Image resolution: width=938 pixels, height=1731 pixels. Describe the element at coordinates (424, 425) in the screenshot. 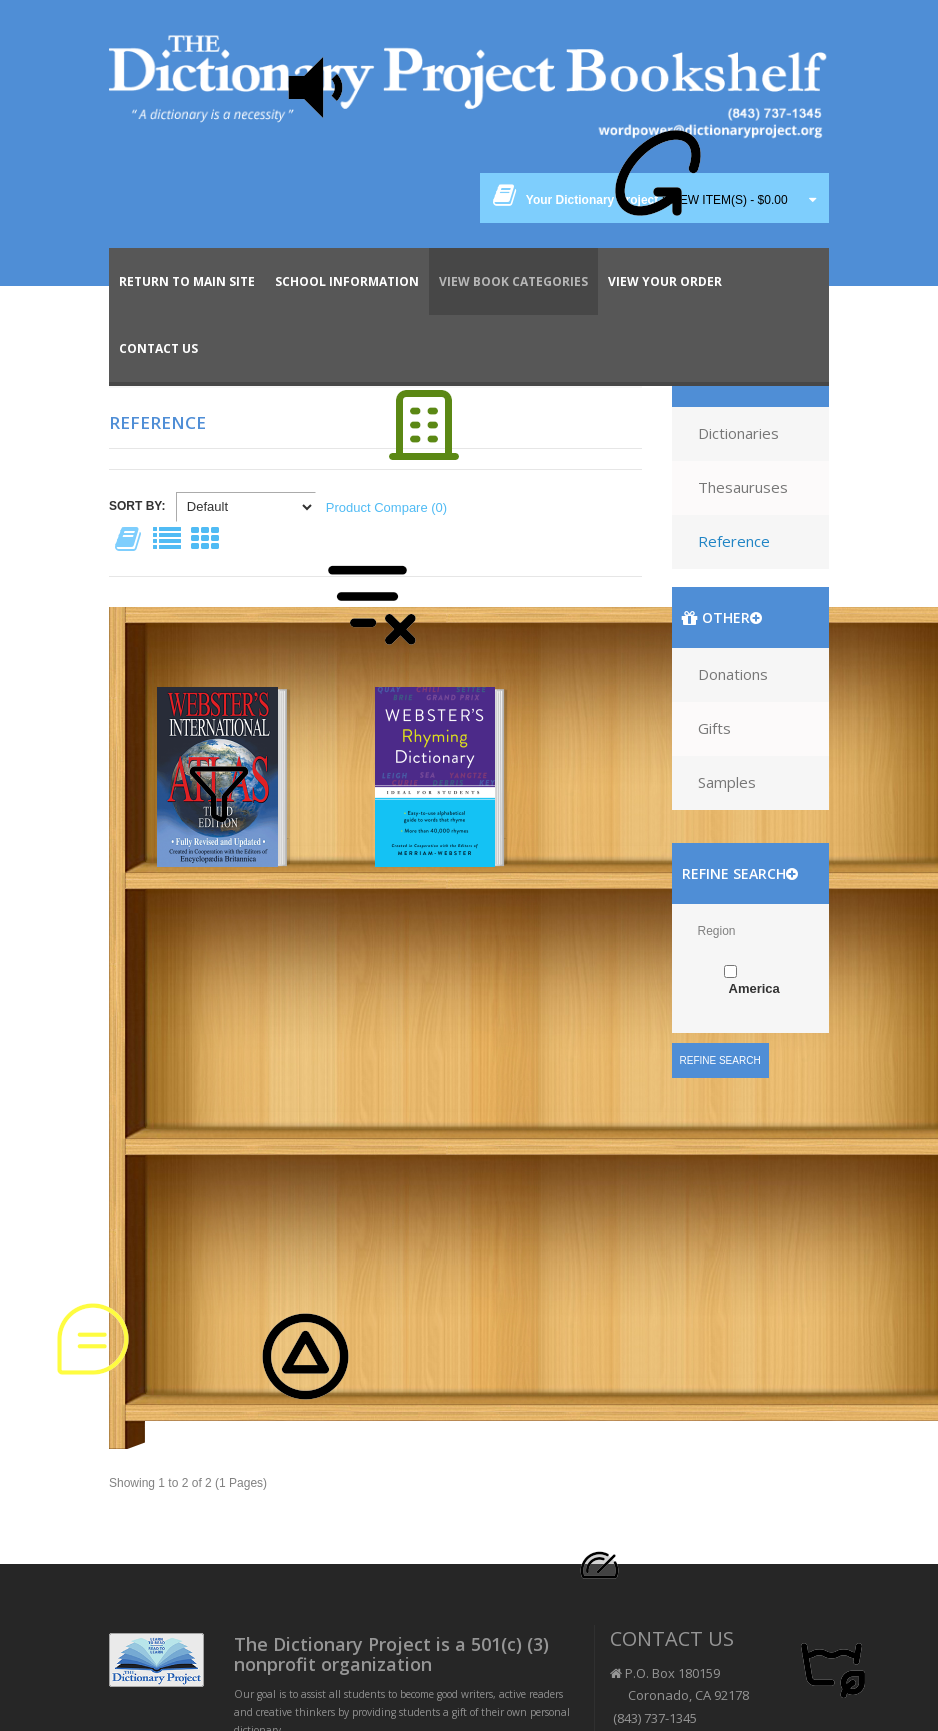

I see `view building or property details` at that location.